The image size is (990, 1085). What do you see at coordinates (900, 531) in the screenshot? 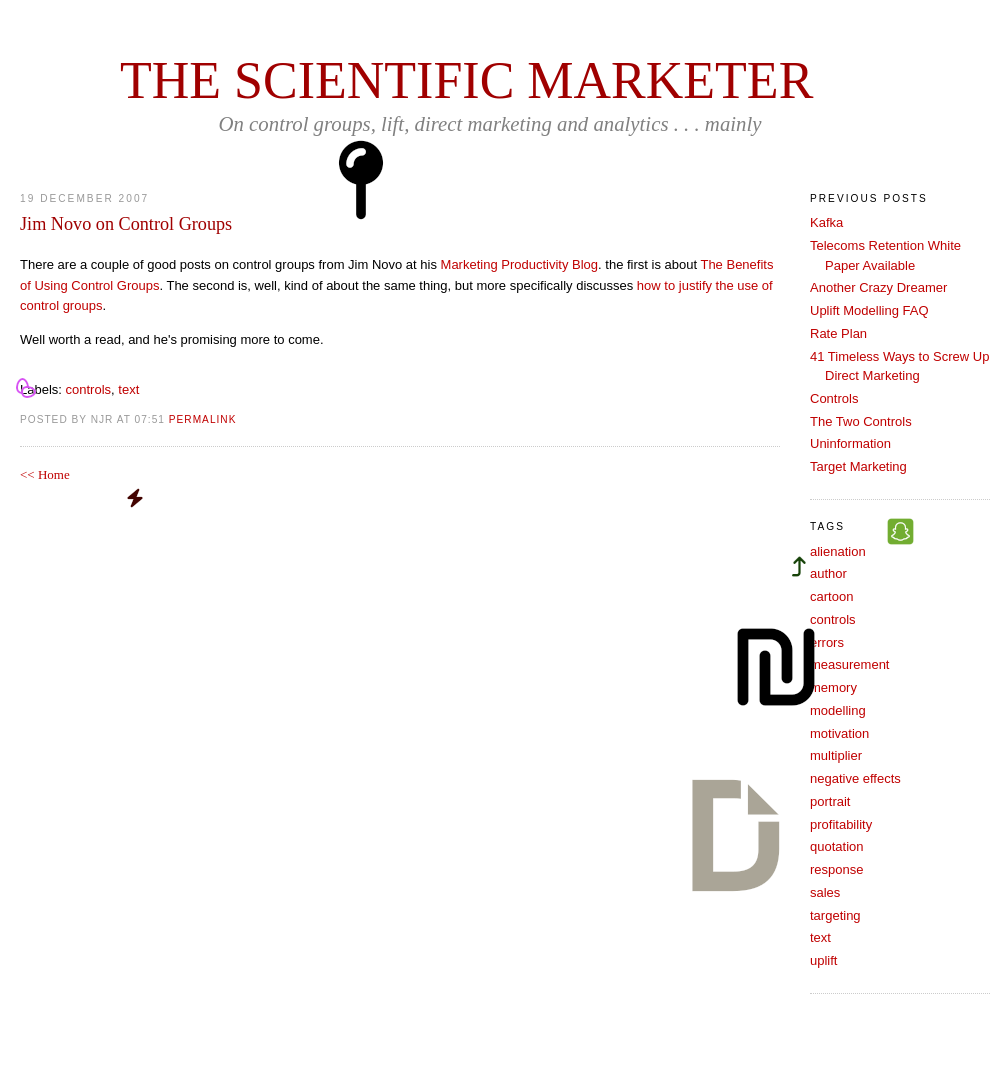
I see `open snapchat app` at bounding box center [900, 531].